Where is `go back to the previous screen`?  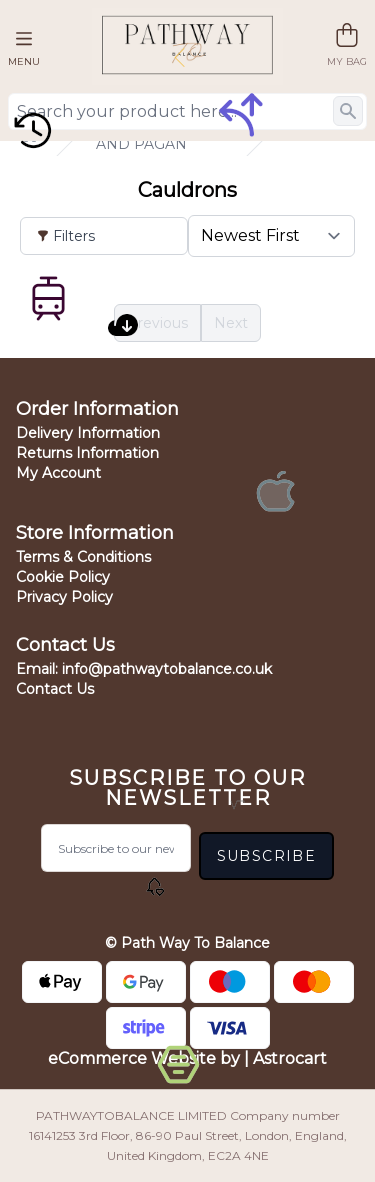 go back to the previous screen is located at coordinates (180, 57).